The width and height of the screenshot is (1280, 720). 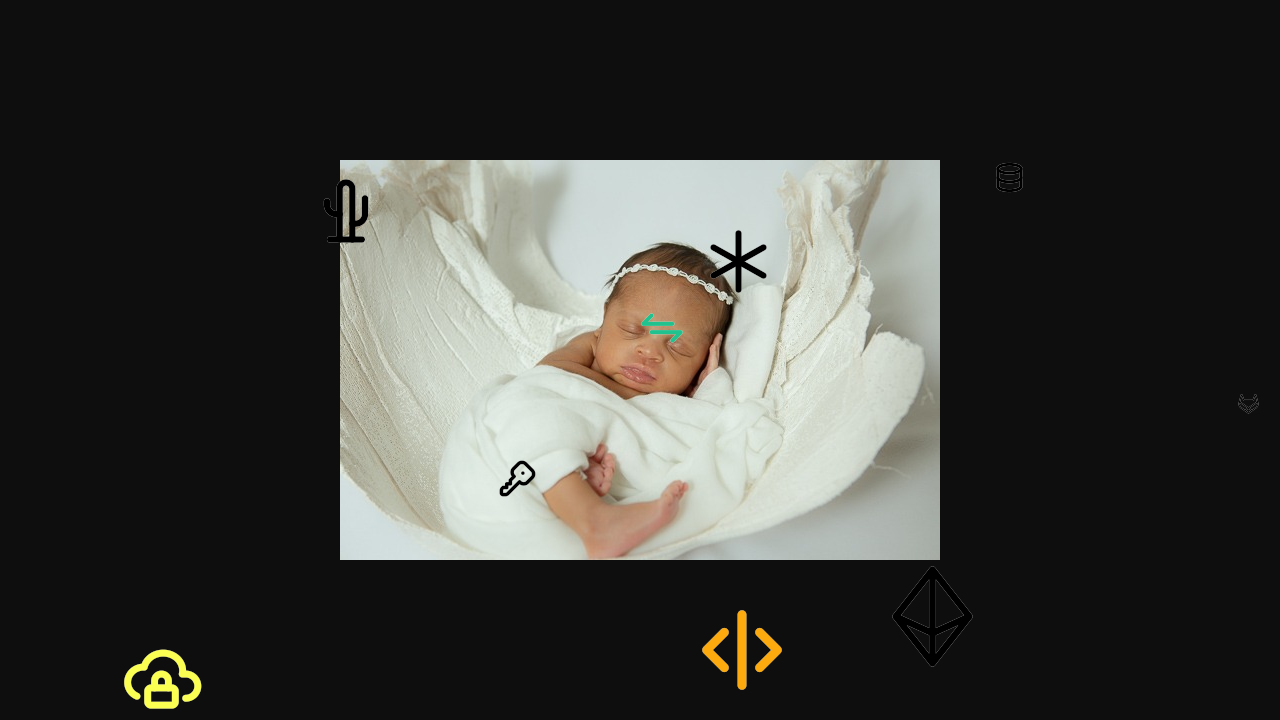 I want to click on indicates desert or arid climate setting, so click(x=346, y=211).